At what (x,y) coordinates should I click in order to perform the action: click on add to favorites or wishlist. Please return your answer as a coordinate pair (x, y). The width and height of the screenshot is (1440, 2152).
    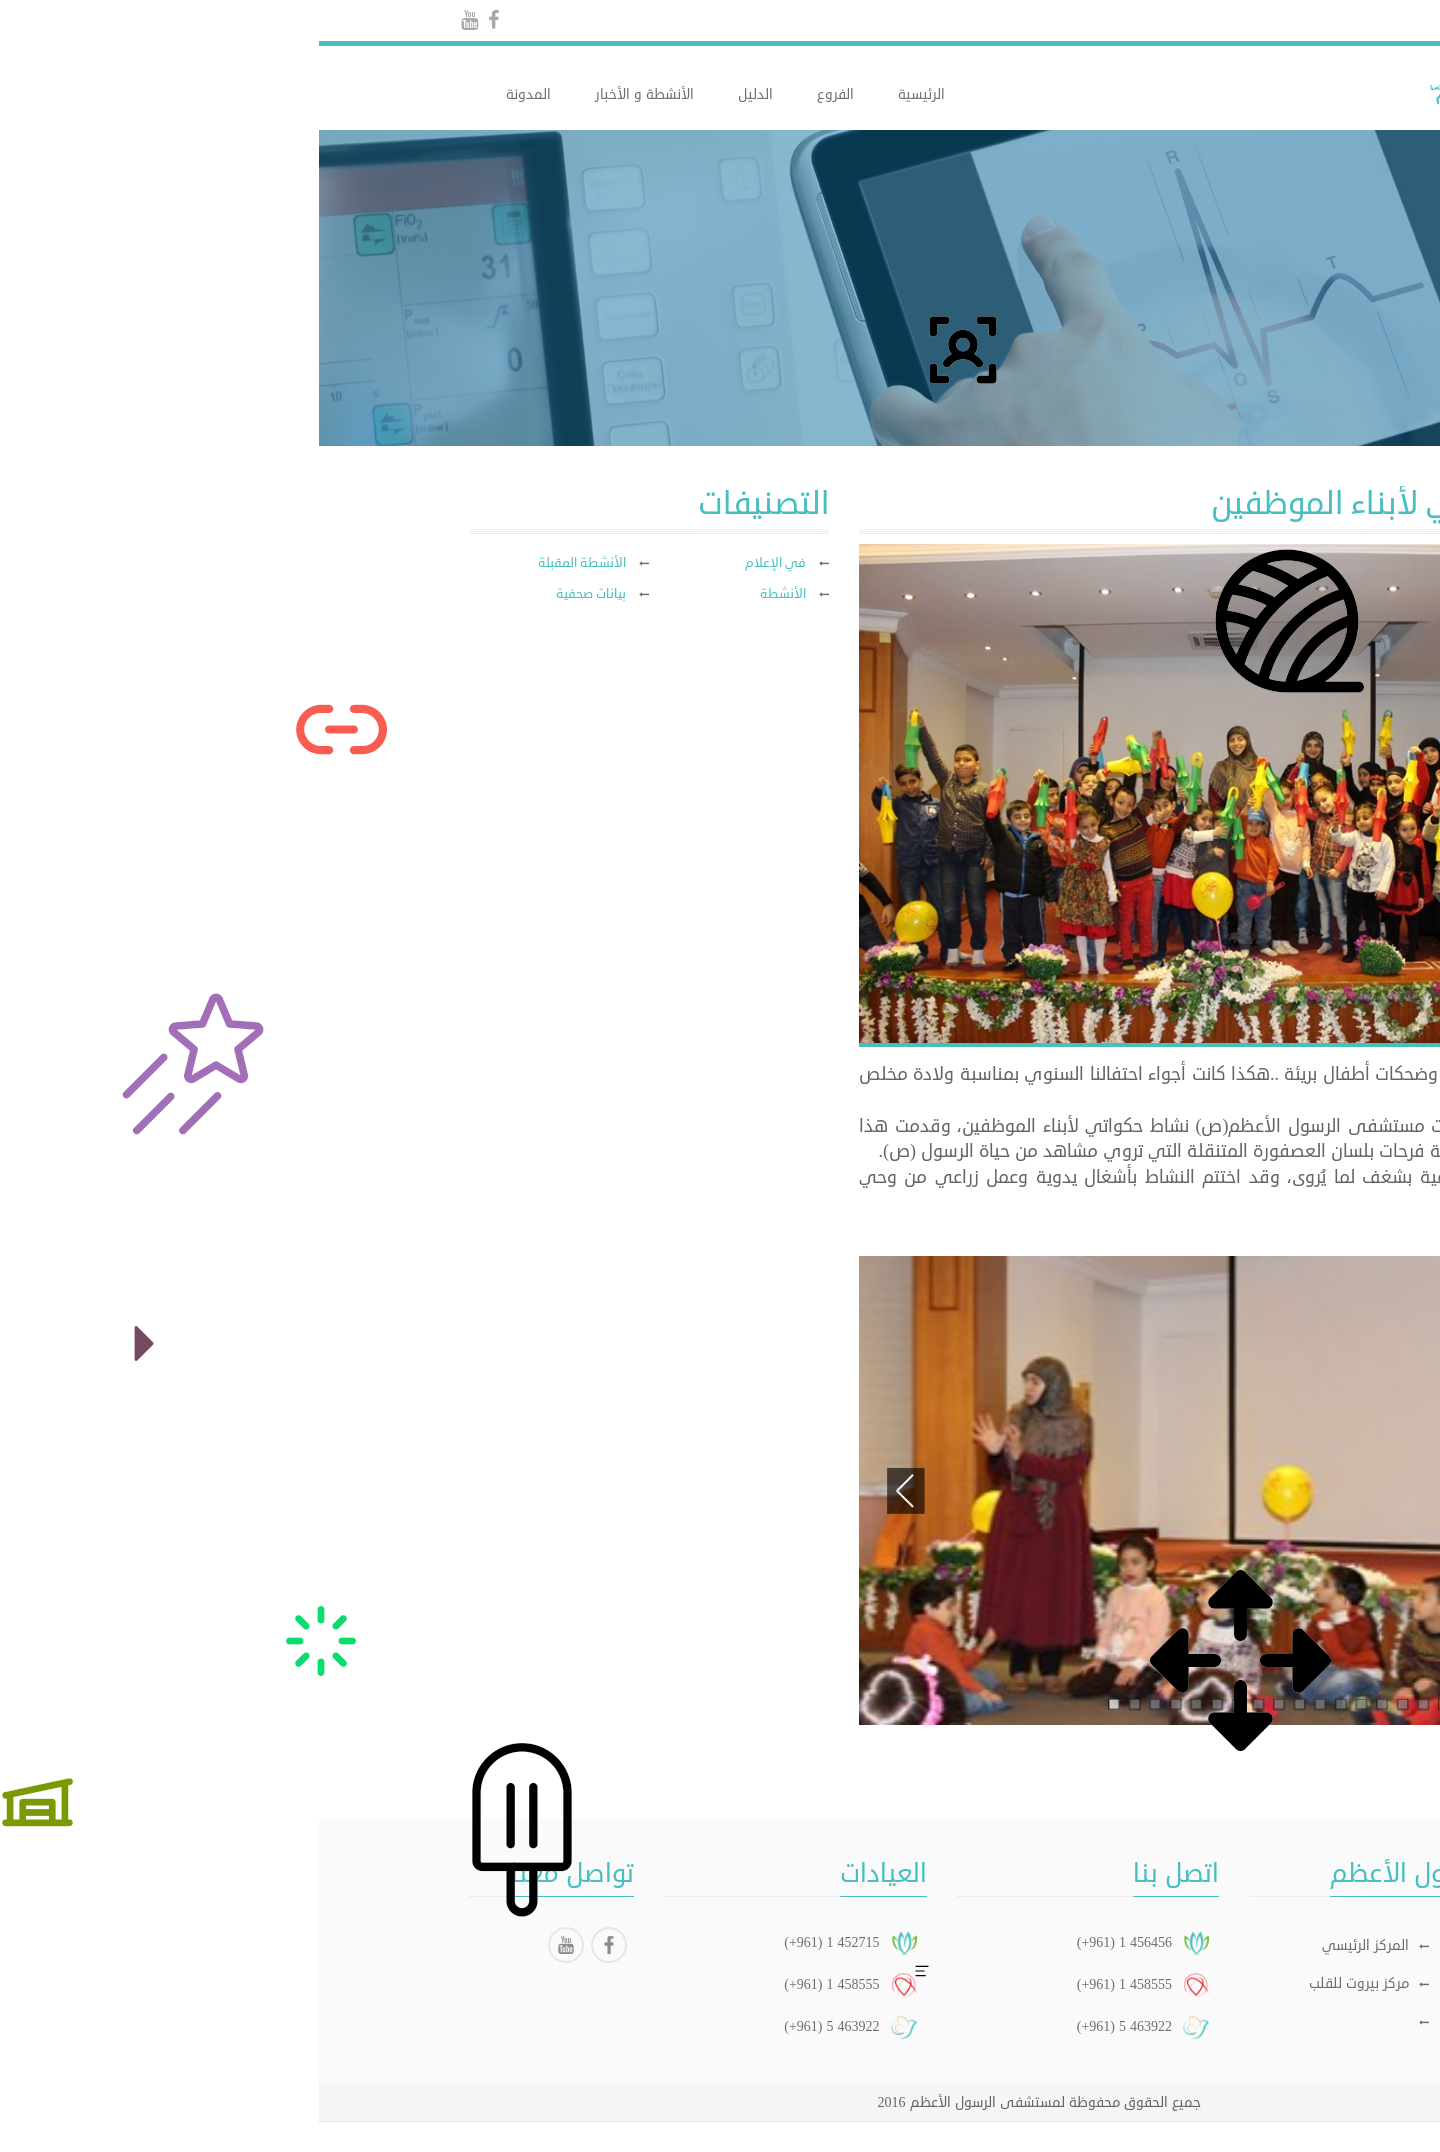
    Looking at the image, I should click on (193, 1064).